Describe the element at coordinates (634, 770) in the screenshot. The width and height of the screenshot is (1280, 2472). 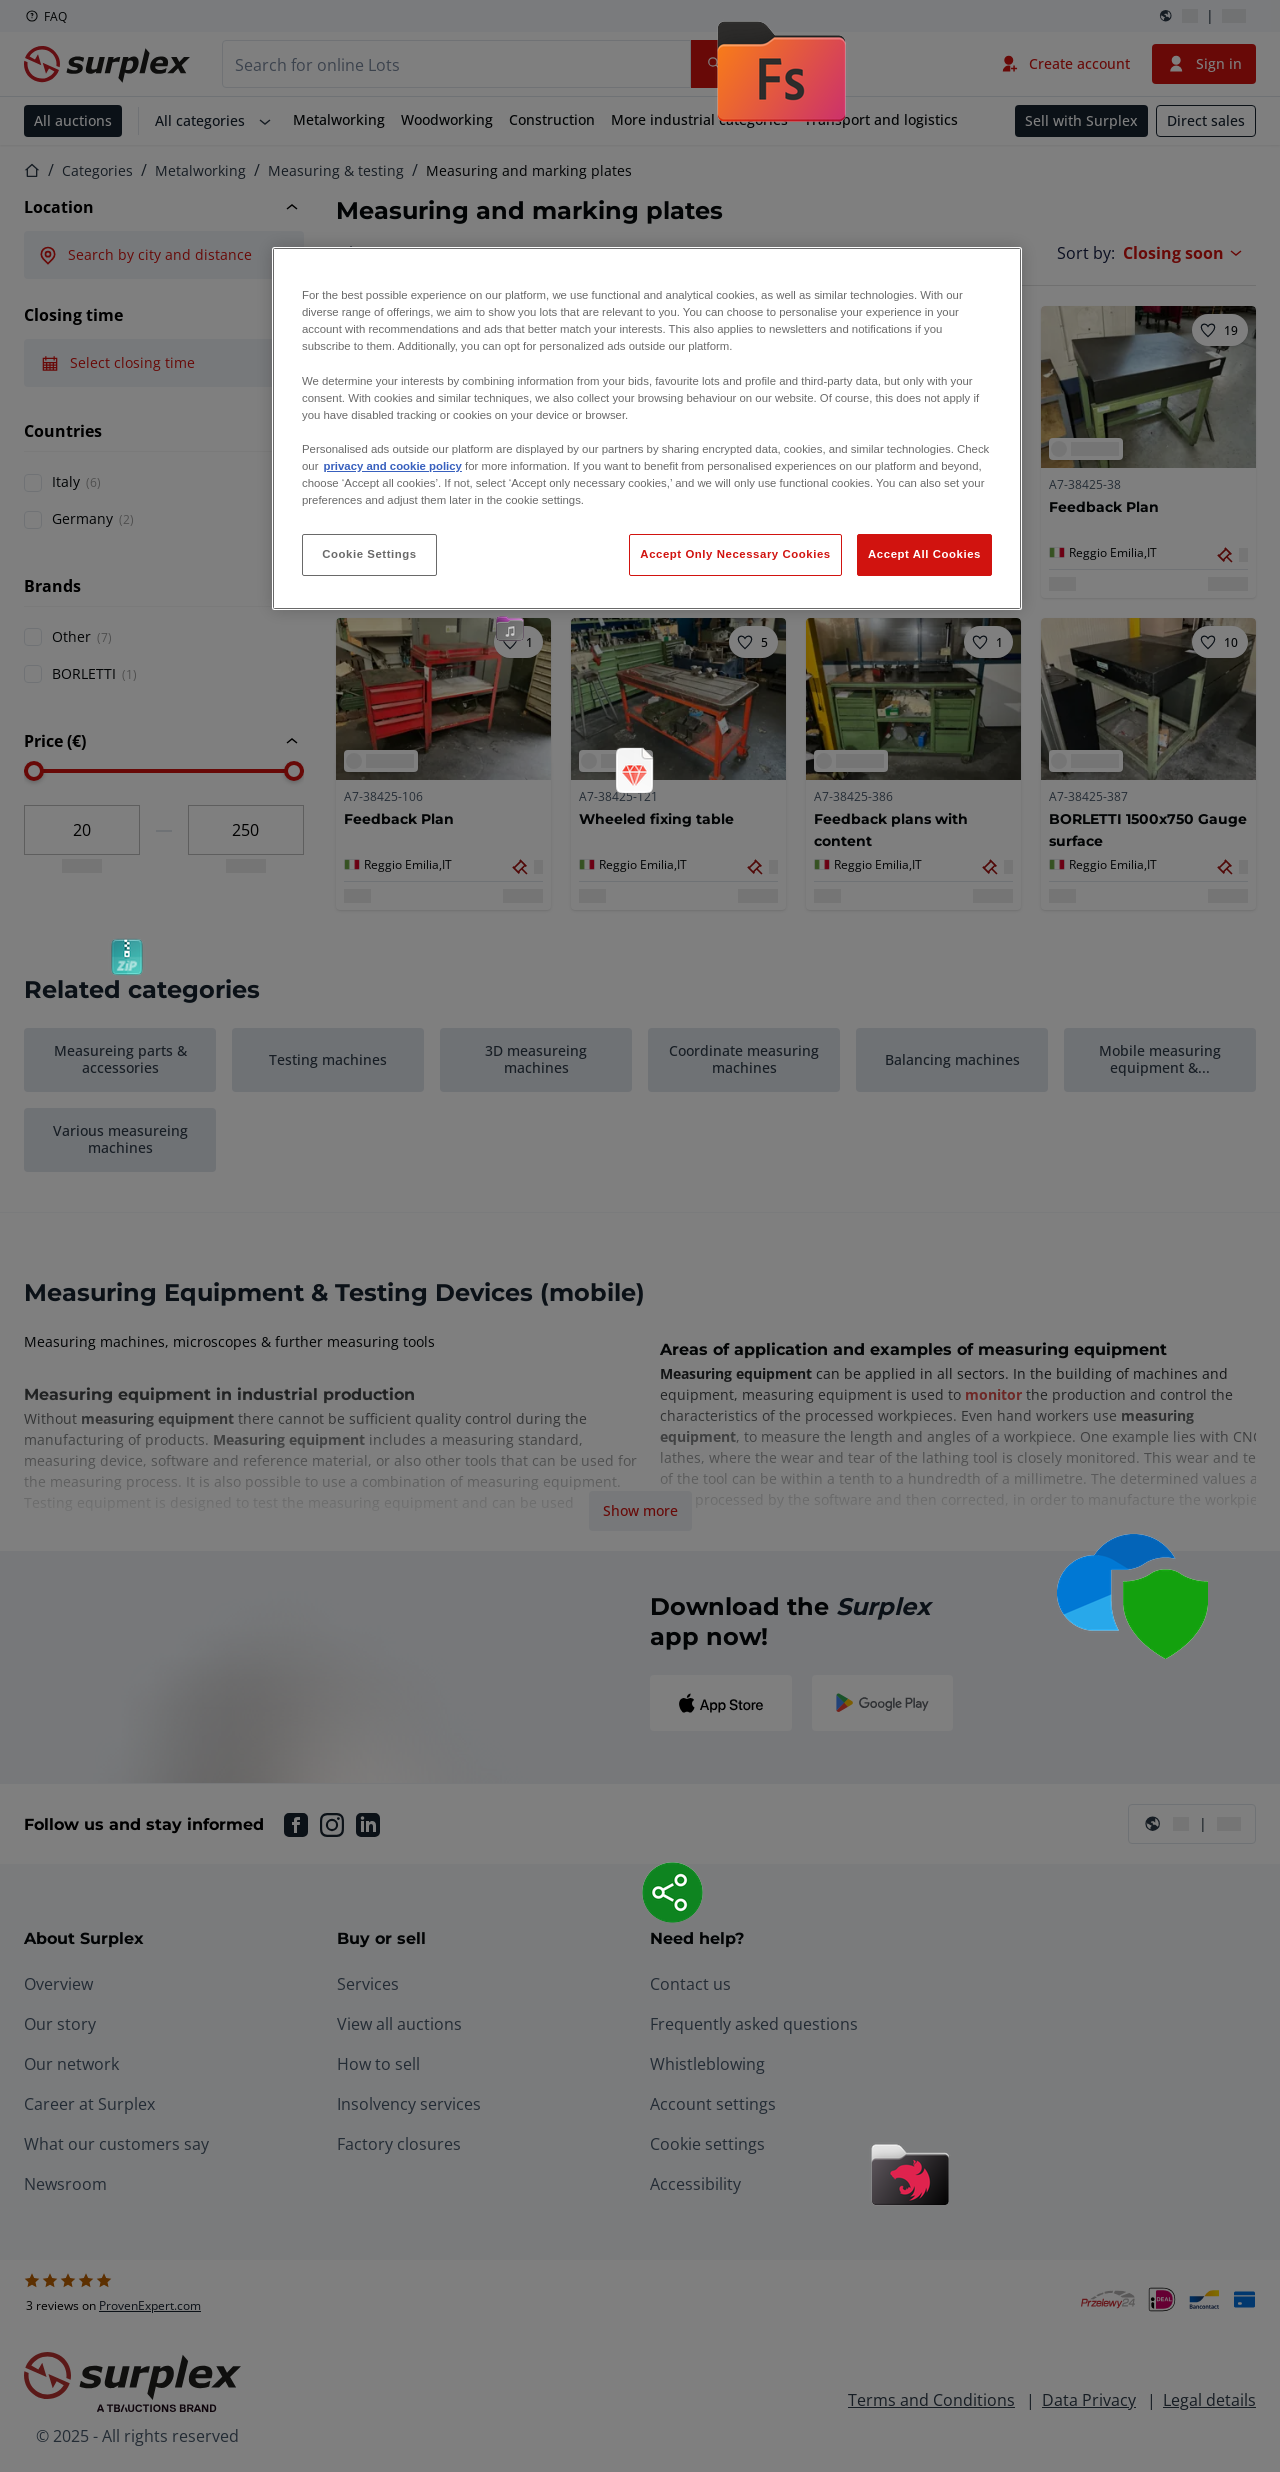
I see `a ruby programming language source file` at that location.